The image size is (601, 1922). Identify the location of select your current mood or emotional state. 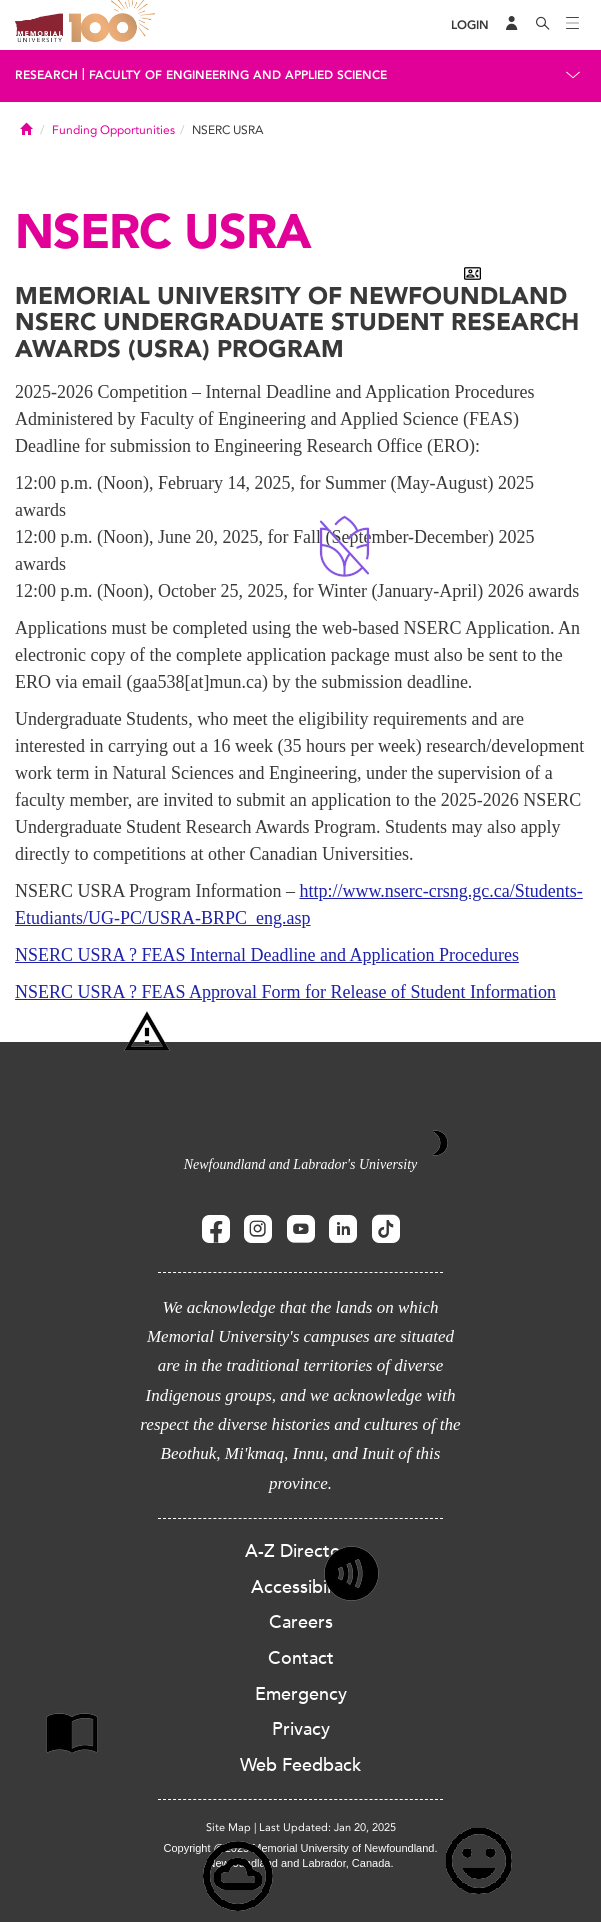
(479, 1861).